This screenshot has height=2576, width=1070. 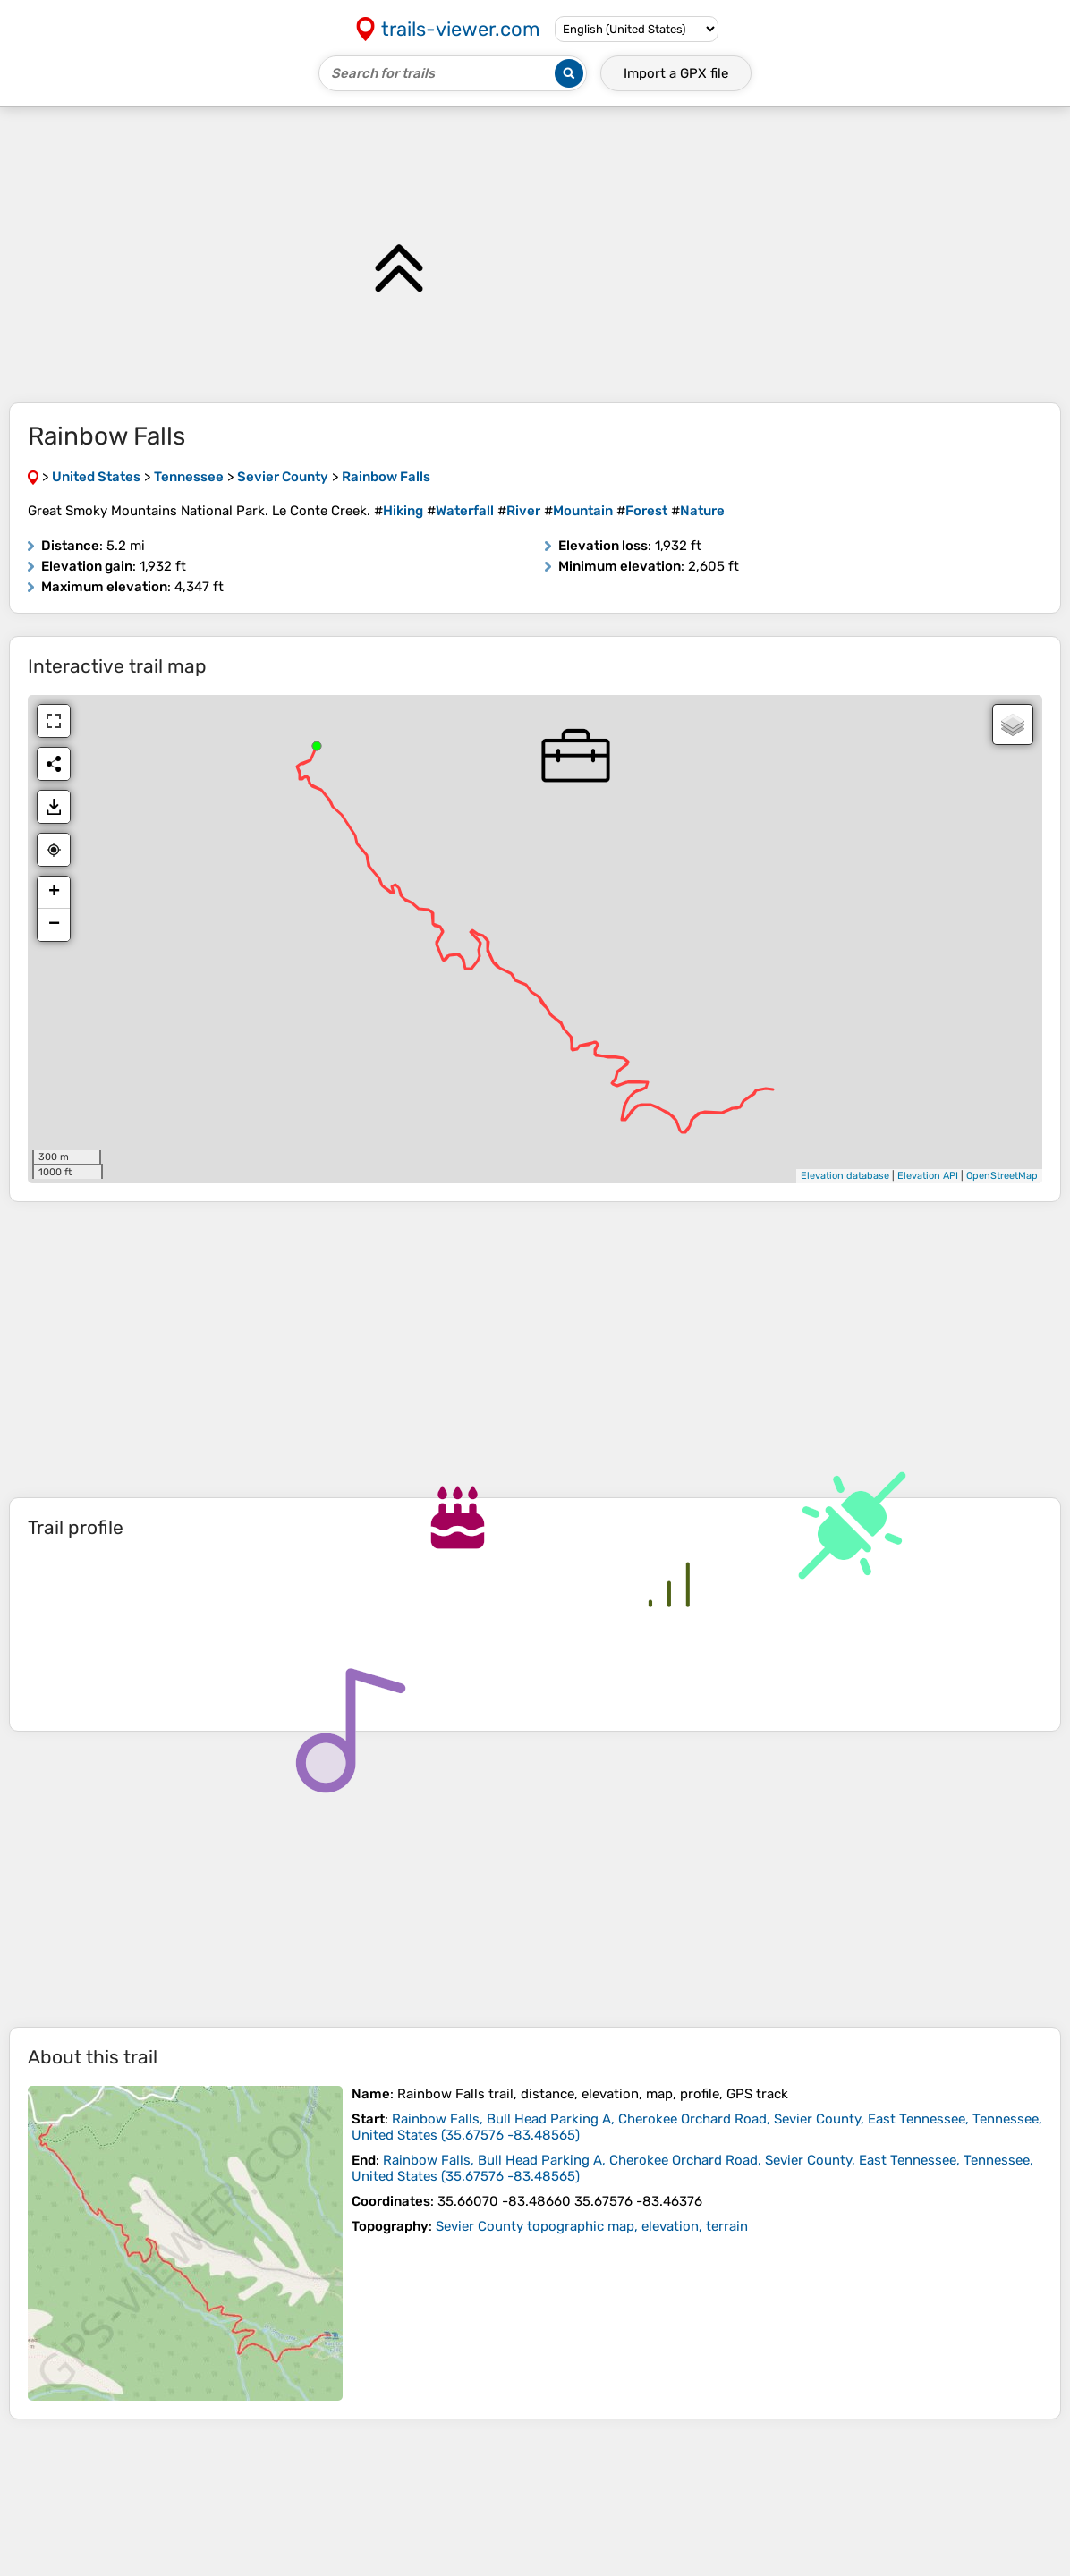 What do you see at coordinates (852, 1525) in the screenshot?
I see `indicates an active connection or paired devices` at bounding box center [852, 1525].